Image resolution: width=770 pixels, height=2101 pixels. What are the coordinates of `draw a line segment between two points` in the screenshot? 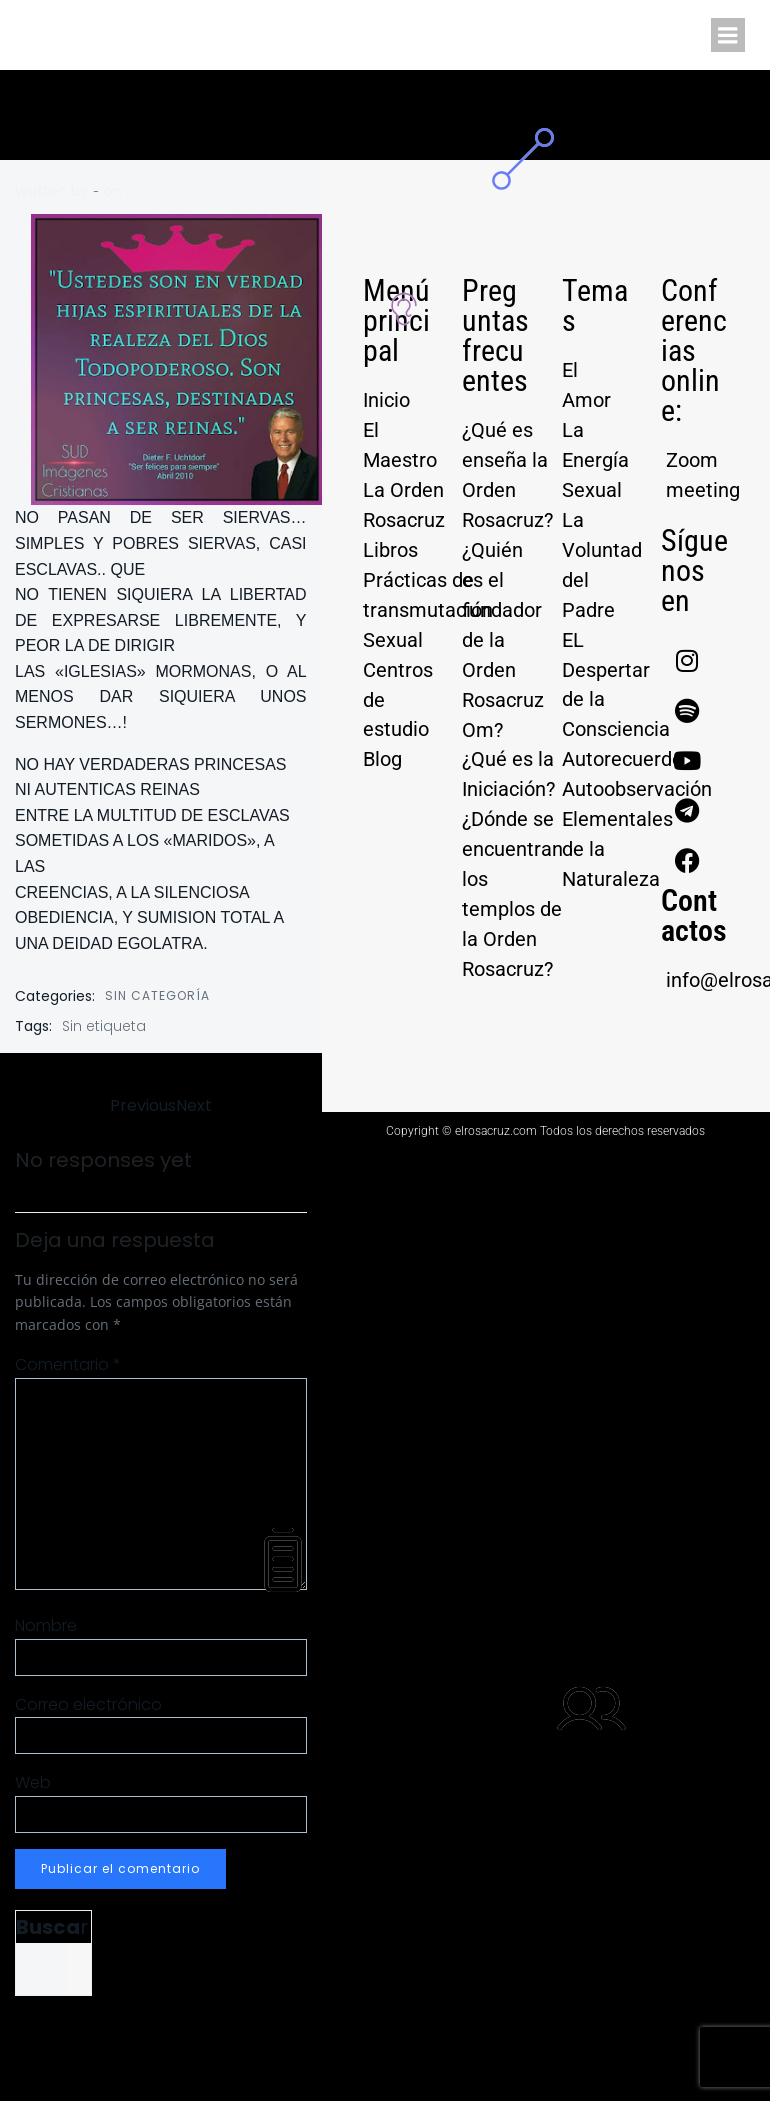 It's located at (523, 159).